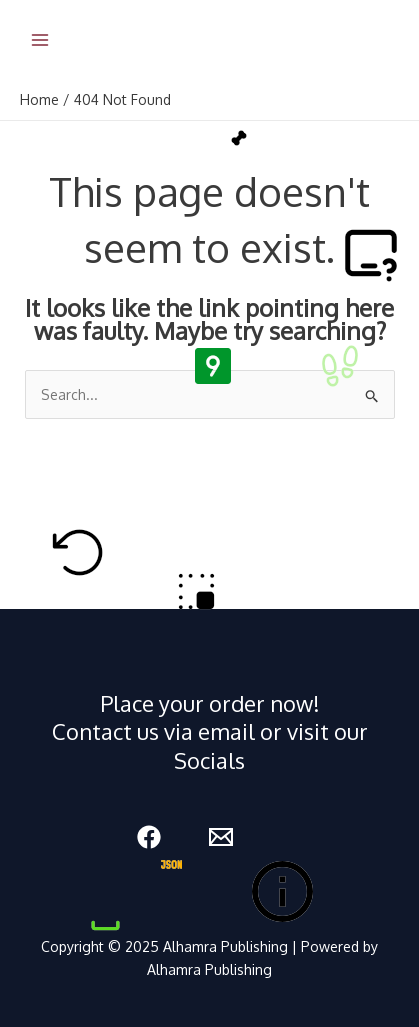 The height and width of the screenshot is (1027, 419). What do you see at coordinates (371, 253) in the screenshot?
I see `tablet device help or support` at bounding box center [371, 253].